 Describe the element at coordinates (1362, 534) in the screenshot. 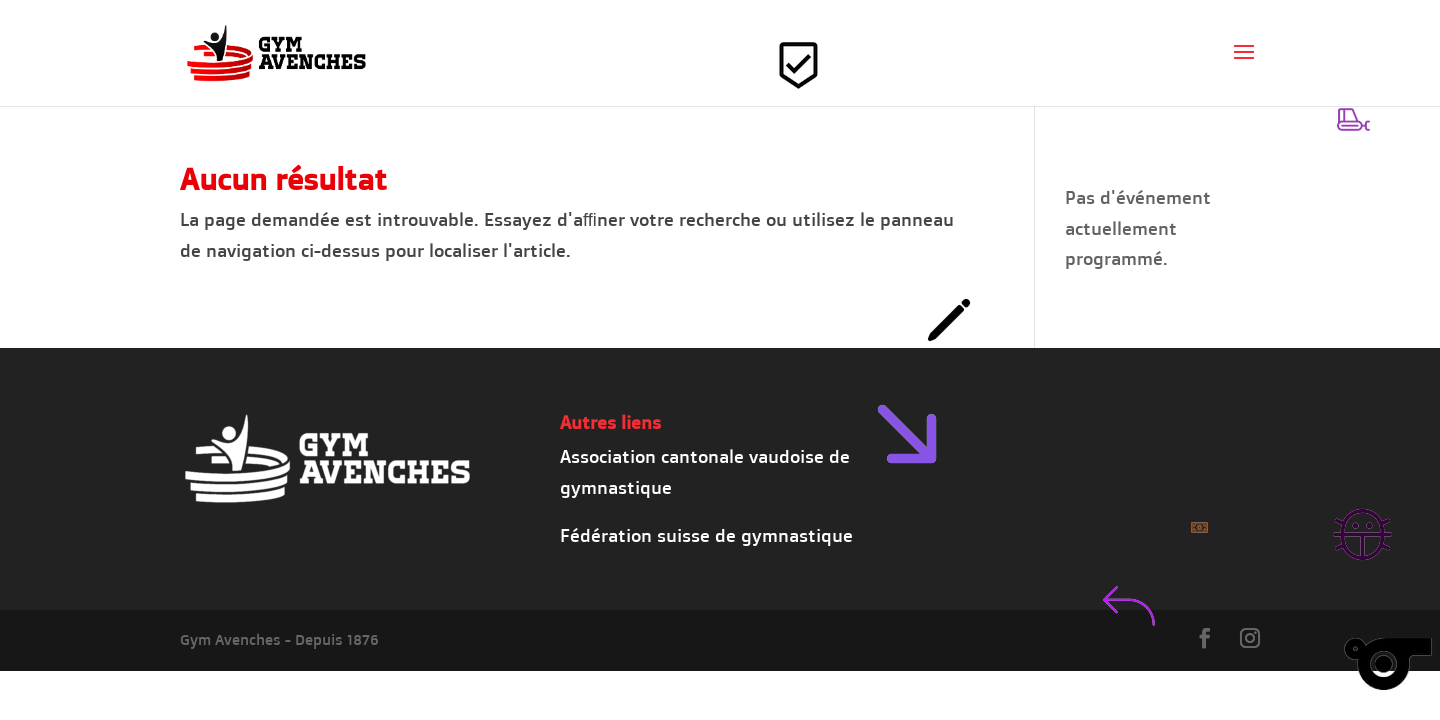

I see `report a bug or issue` at that location.